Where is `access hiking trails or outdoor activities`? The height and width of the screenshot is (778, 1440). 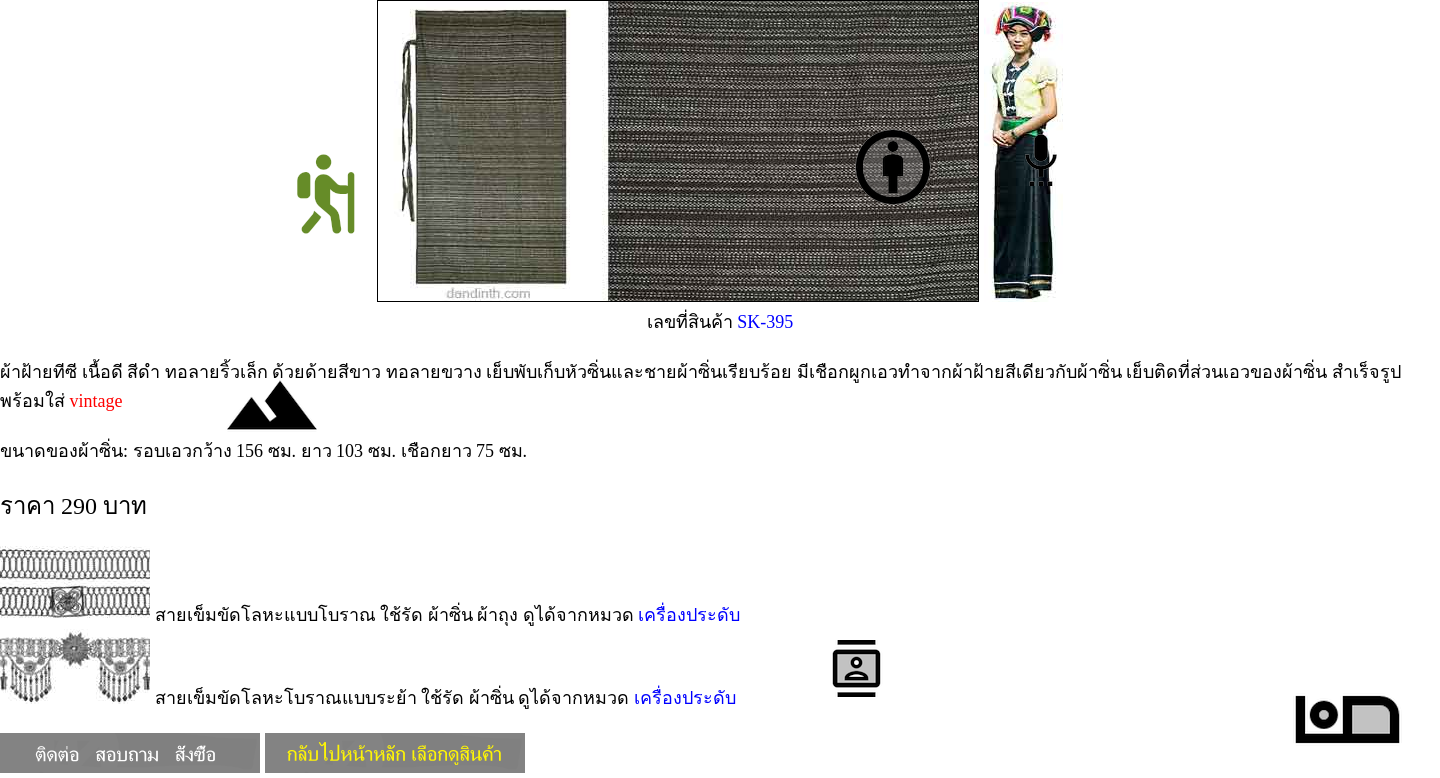
access hiking trails or outdoor activities is located at coordinates (328, 194).